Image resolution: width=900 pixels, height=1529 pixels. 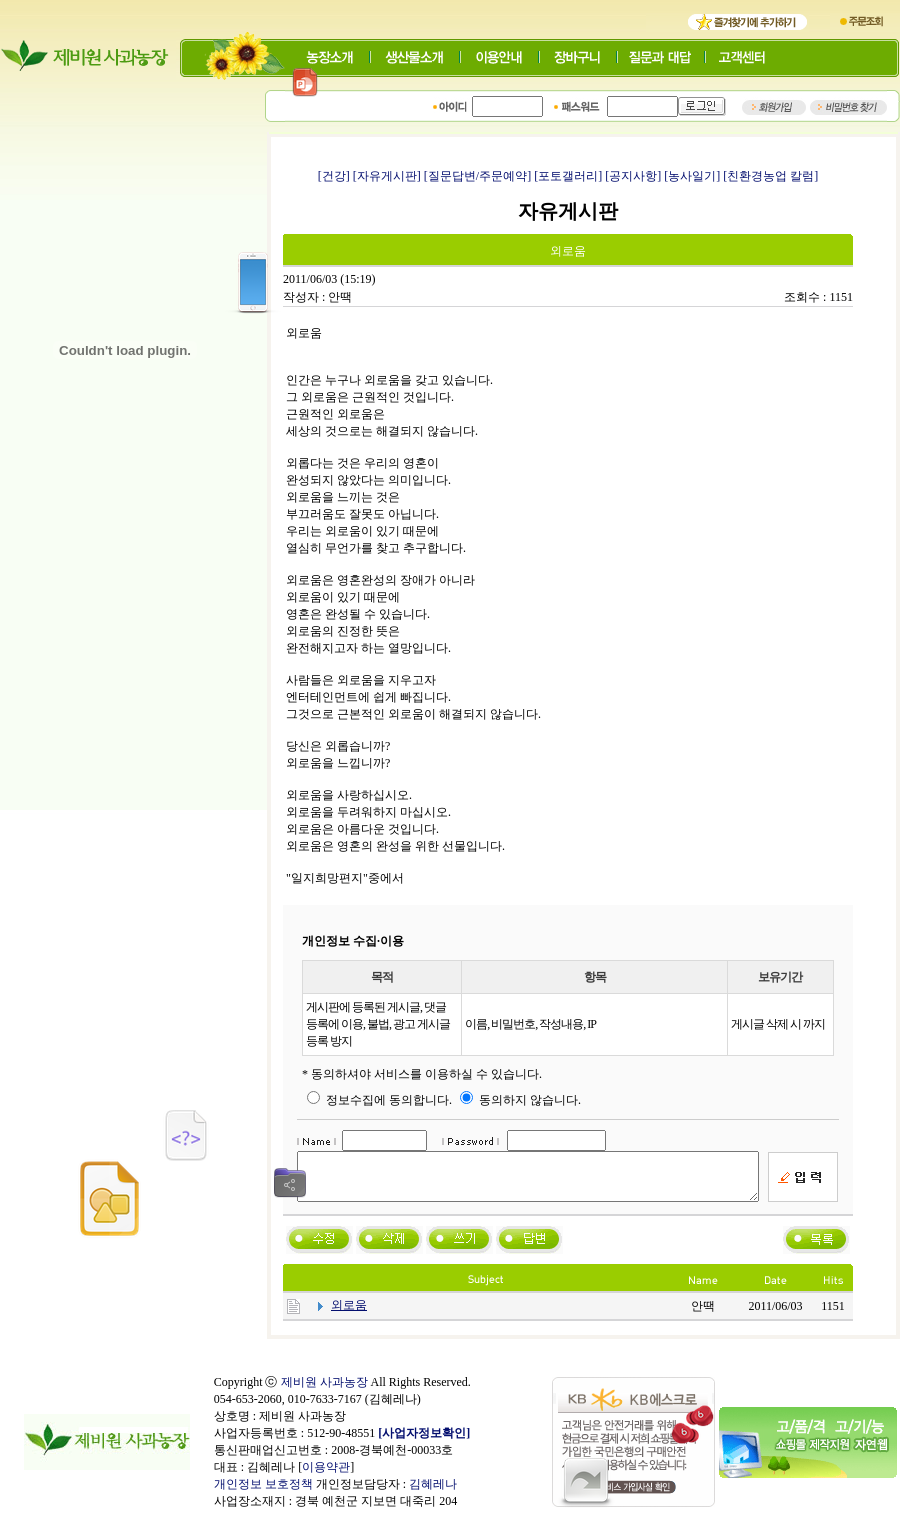 What do you see at coordinates (586, 1482) in the screenshot?
I see `indicates a symbolic link or shortcut to another file` at bounding box center [586, 1482].